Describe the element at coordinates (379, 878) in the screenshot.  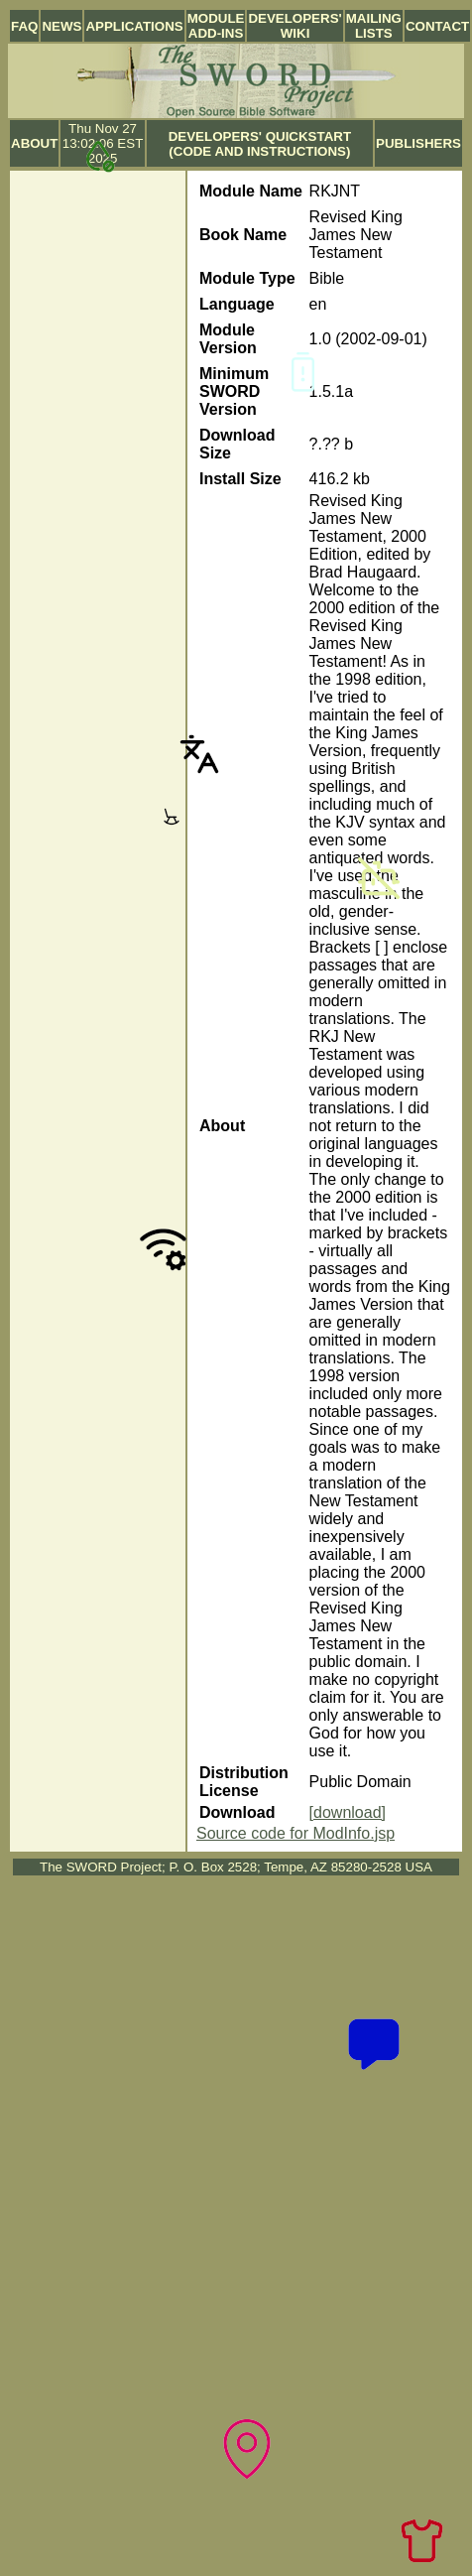
I see `disable bot or AI assistant` at that location.